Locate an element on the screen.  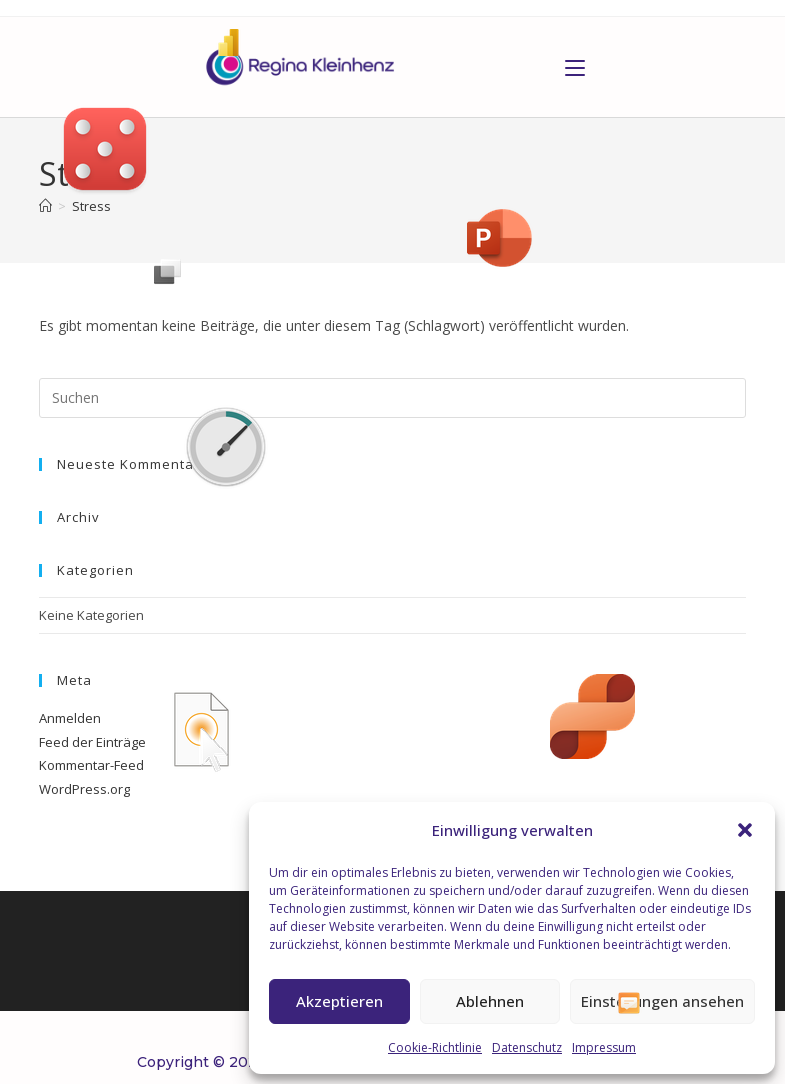
open Microsoft Power BI app is located at coordinates (228, 42).